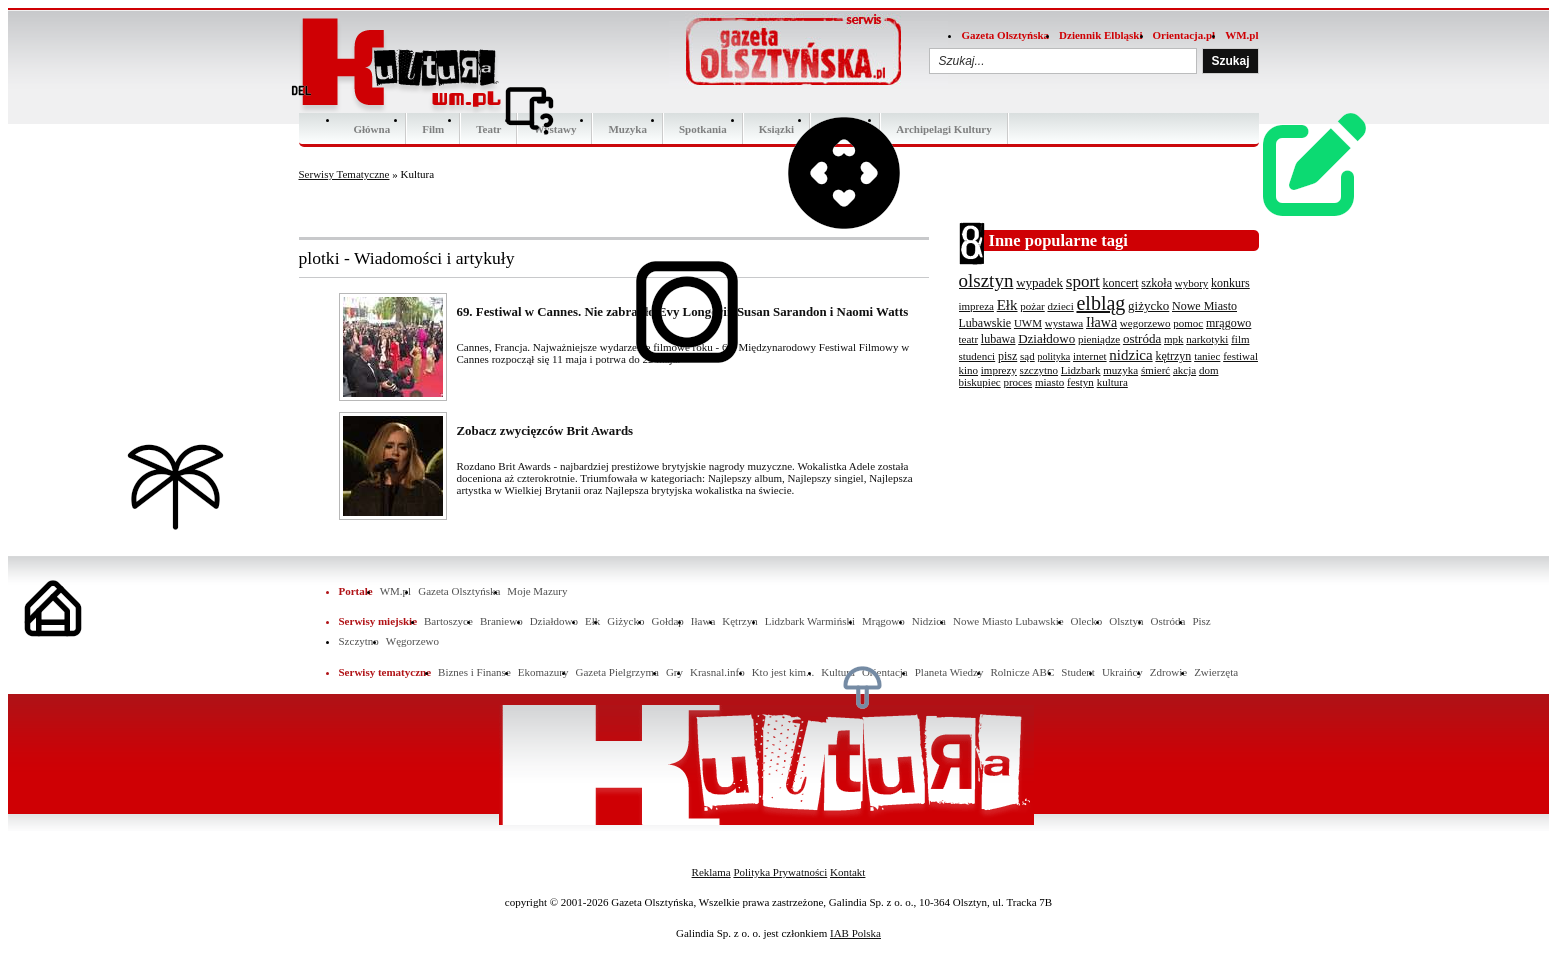 This screenshot has width=1557, height=955. Describe the element at coordinates (862, 687) in the screenshot. I see `browse fungi or mushroom identification` at that location.